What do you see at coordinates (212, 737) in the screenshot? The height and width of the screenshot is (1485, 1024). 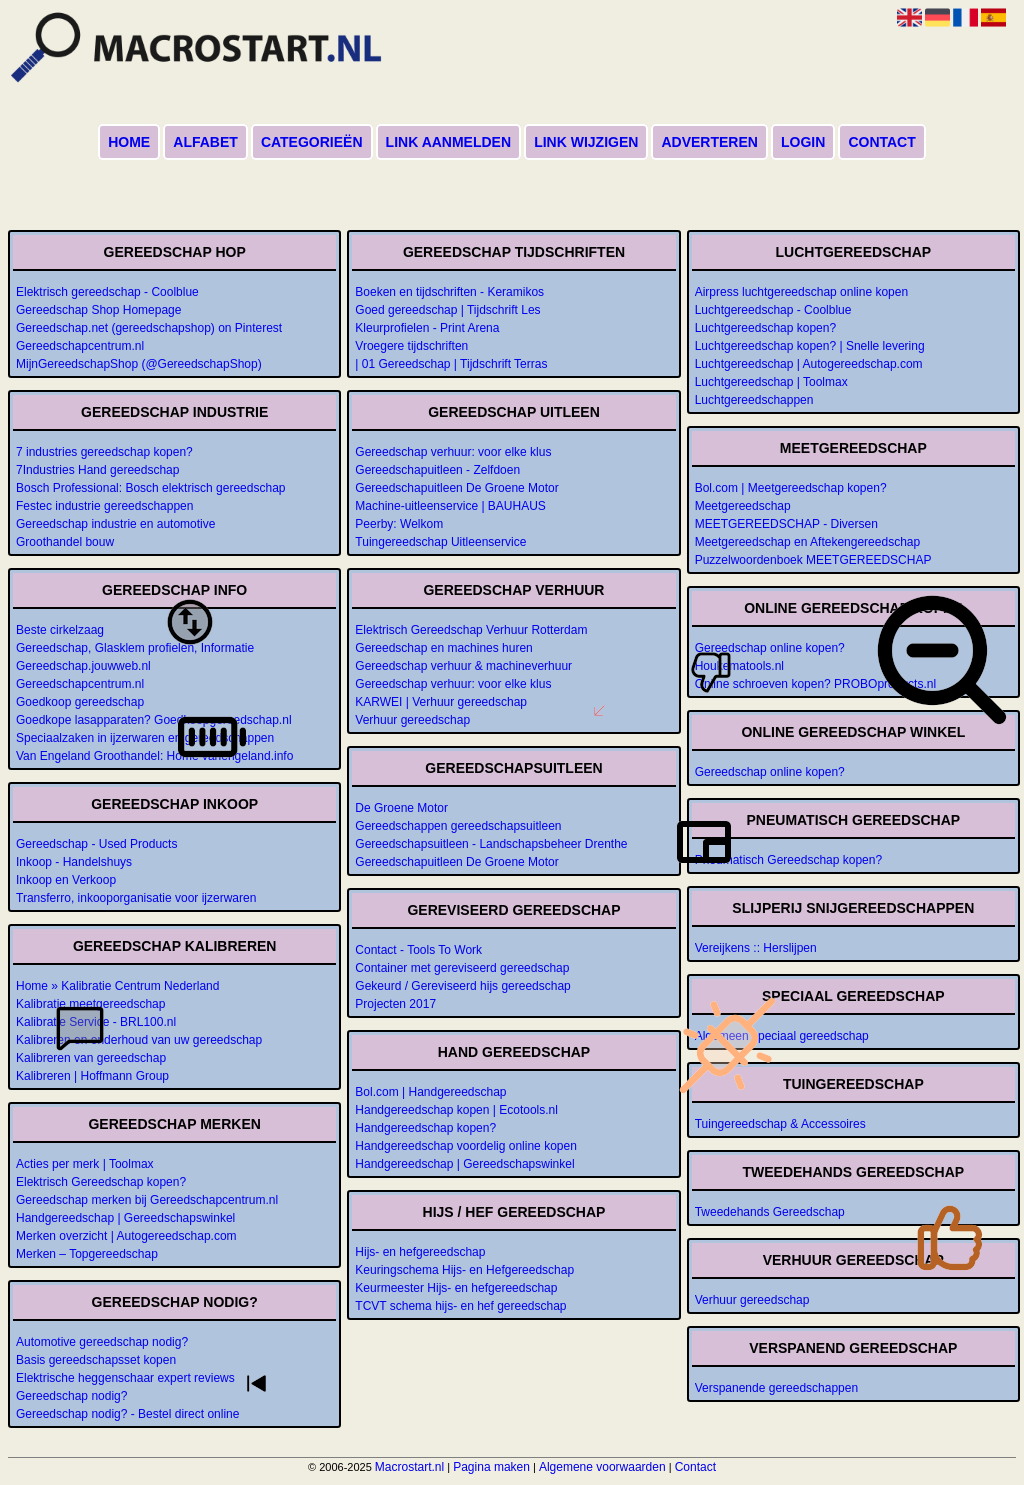 I see `indicates battery is fully charged` at bounding box center [212, 737].